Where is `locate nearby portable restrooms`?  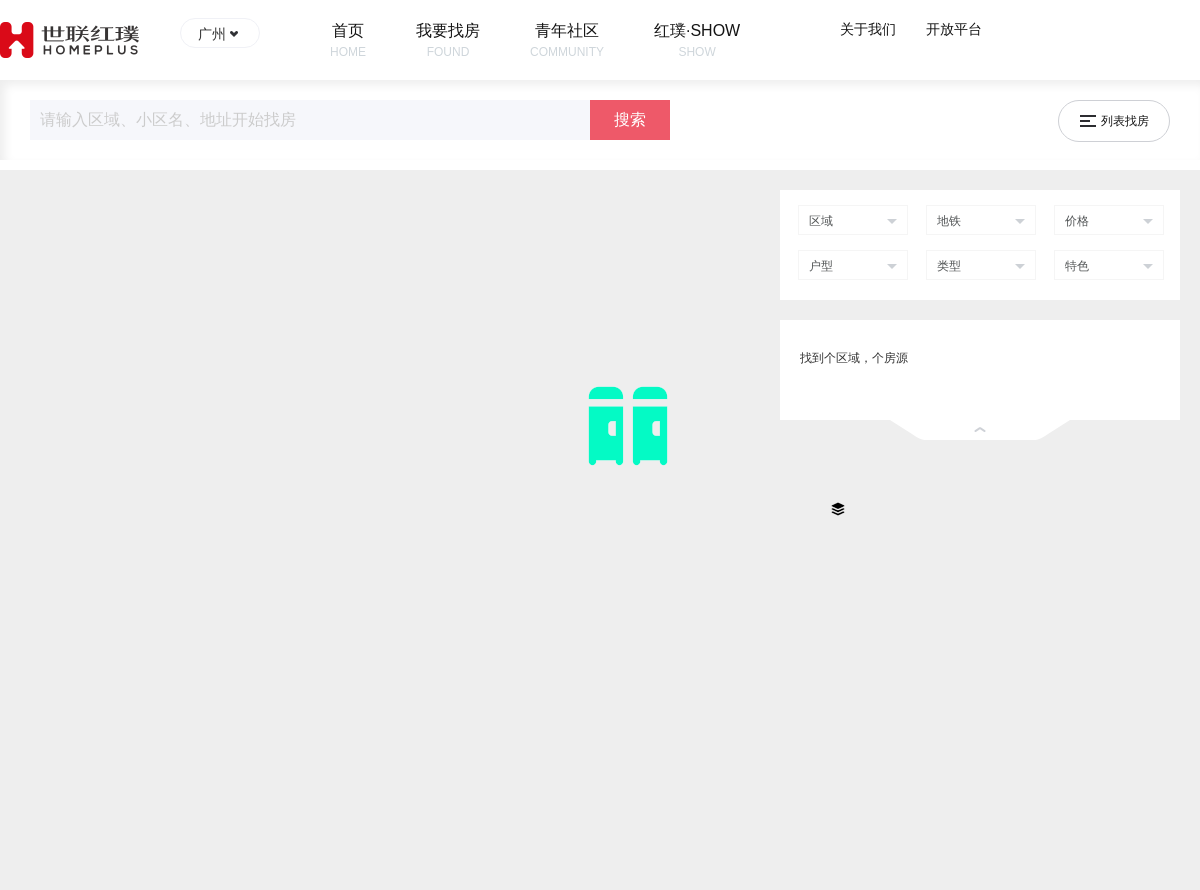 locate nearby portable restrooms is located at coordinates (628, 426).